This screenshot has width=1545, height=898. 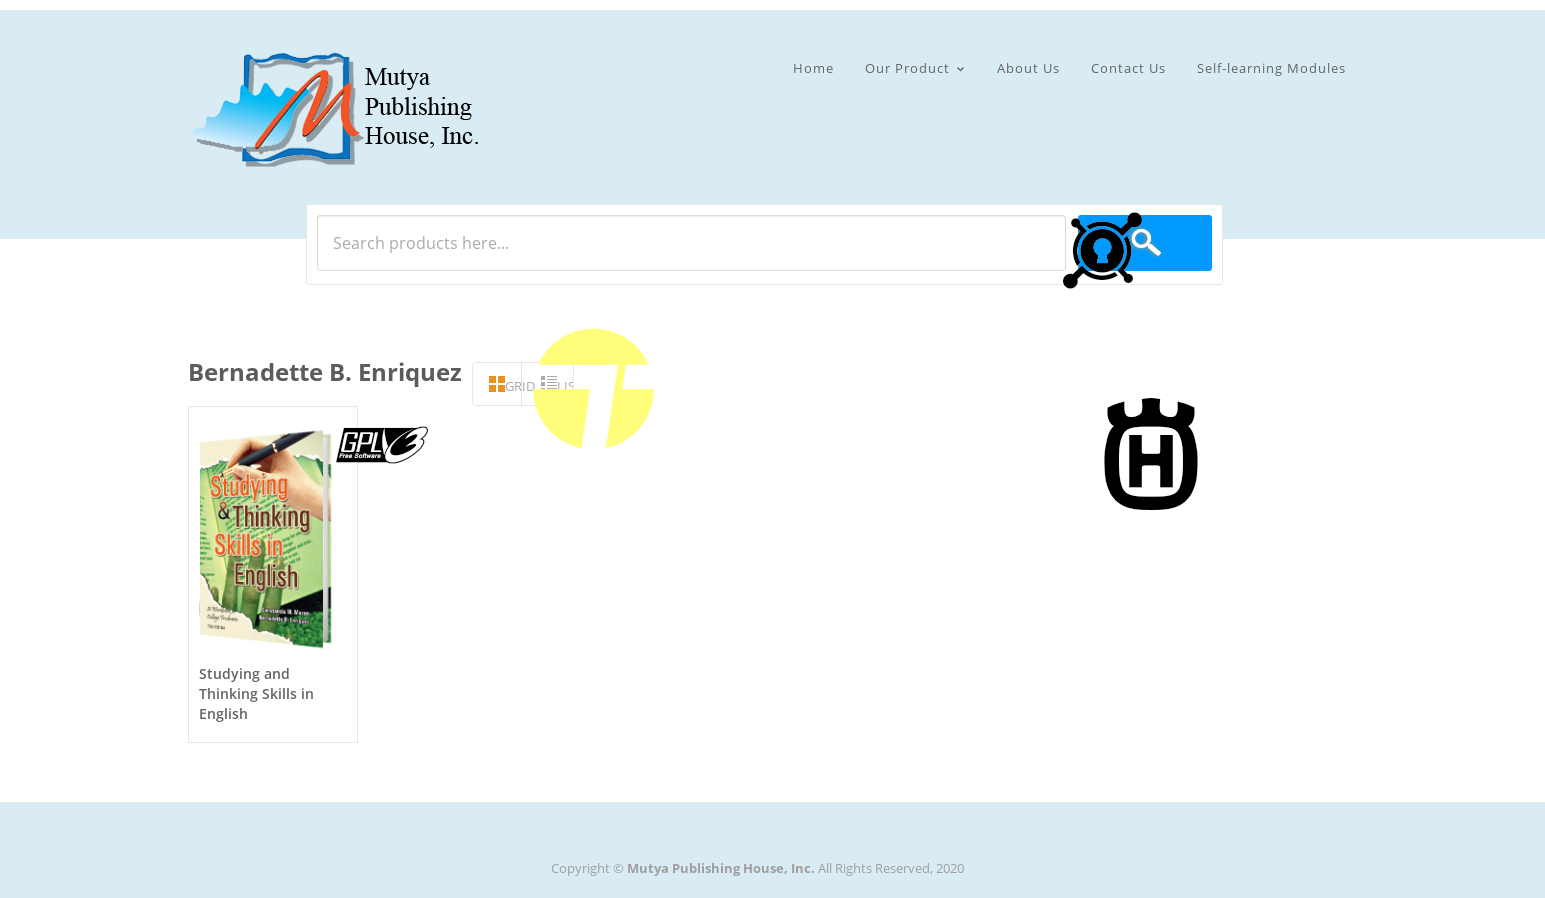 What do you see at coordinates (1151, 454) in the screenshot?
I see `husqvarna brand logo` at bounding box center [1151, 454].